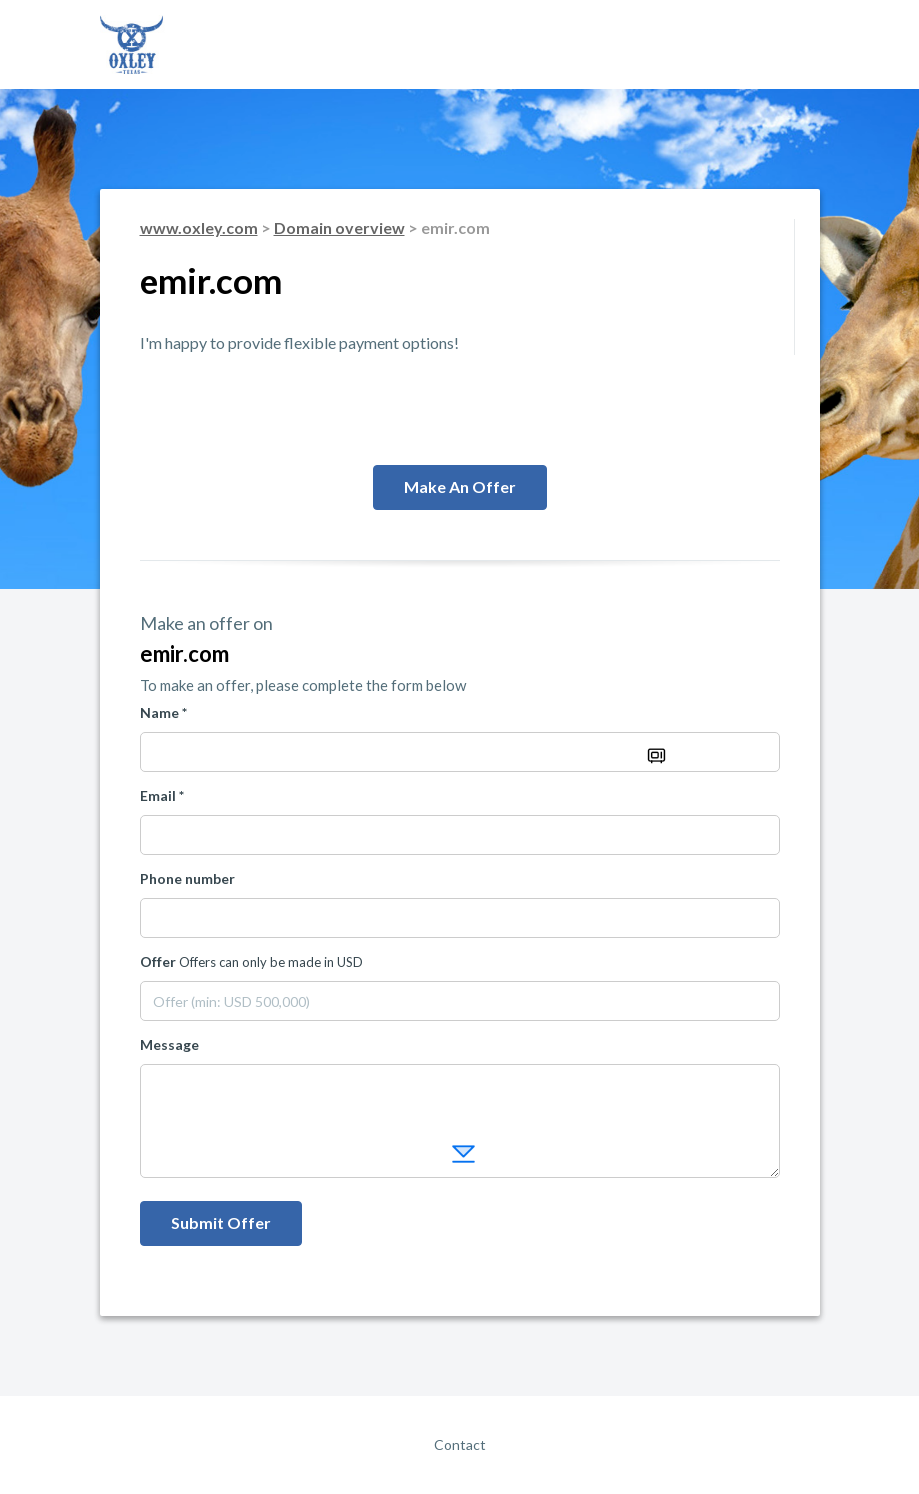 The width and height of the screenshot is (919, 1494). What do you see at coordinates (463, 1153) in the screenshot?
I see `expand content below` at bounding box center [463, 1153].